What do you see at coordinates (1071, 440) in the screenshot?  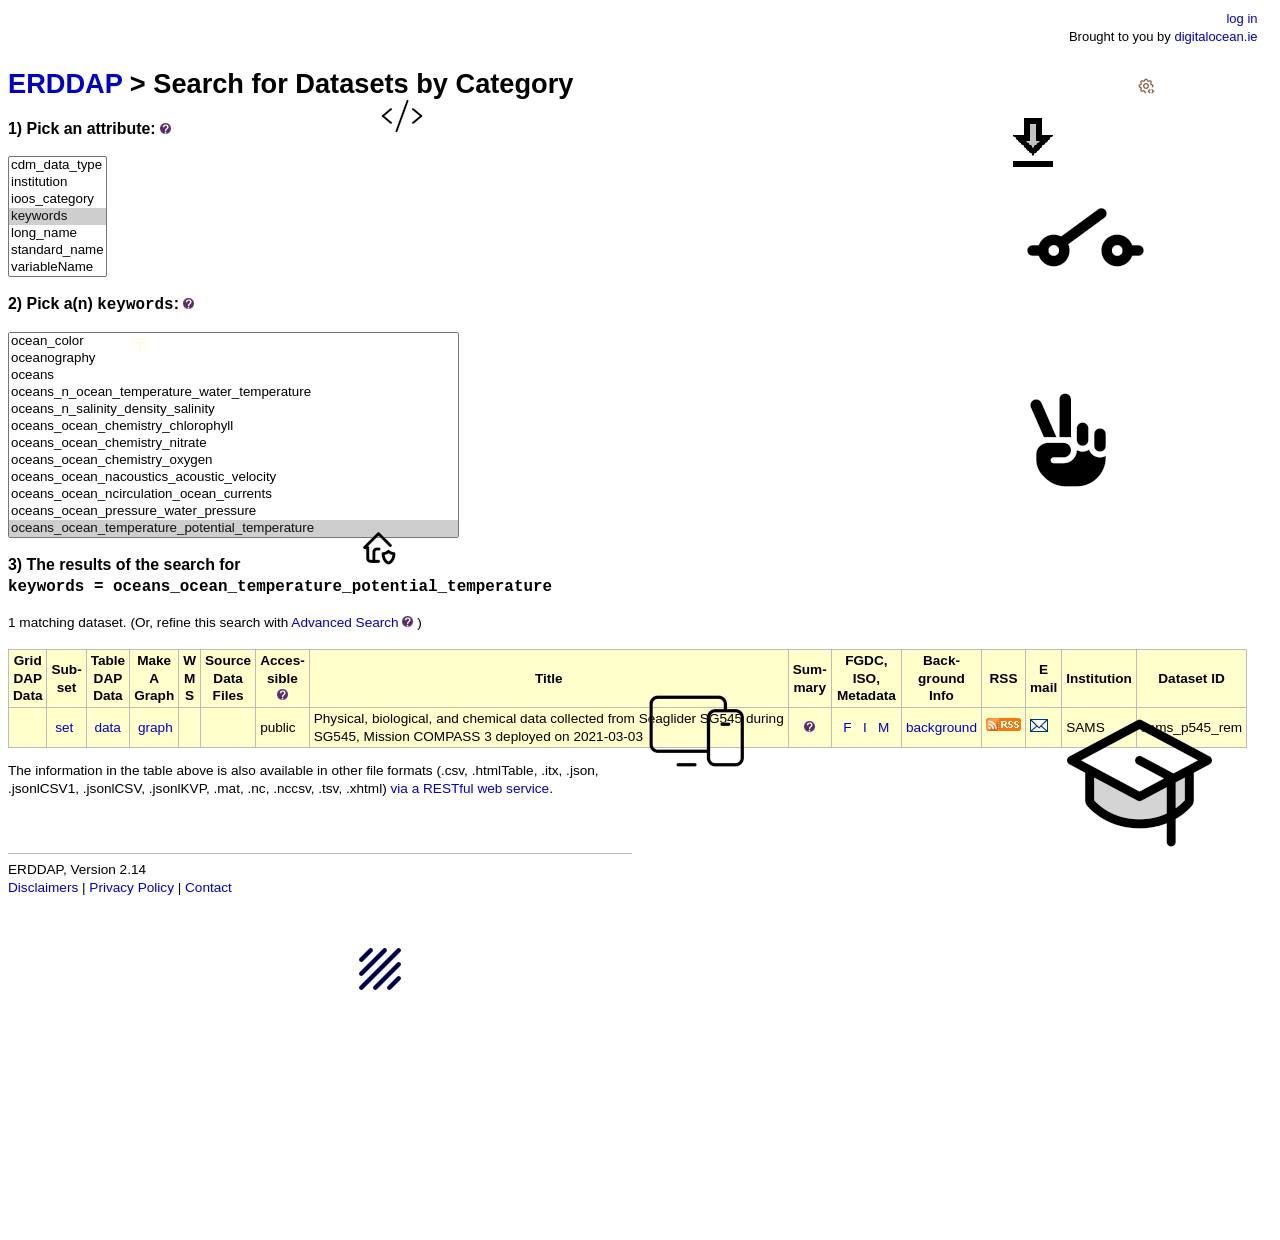 I see `peace sign or victory gesture emoji` at bounding box center [1071, 440].